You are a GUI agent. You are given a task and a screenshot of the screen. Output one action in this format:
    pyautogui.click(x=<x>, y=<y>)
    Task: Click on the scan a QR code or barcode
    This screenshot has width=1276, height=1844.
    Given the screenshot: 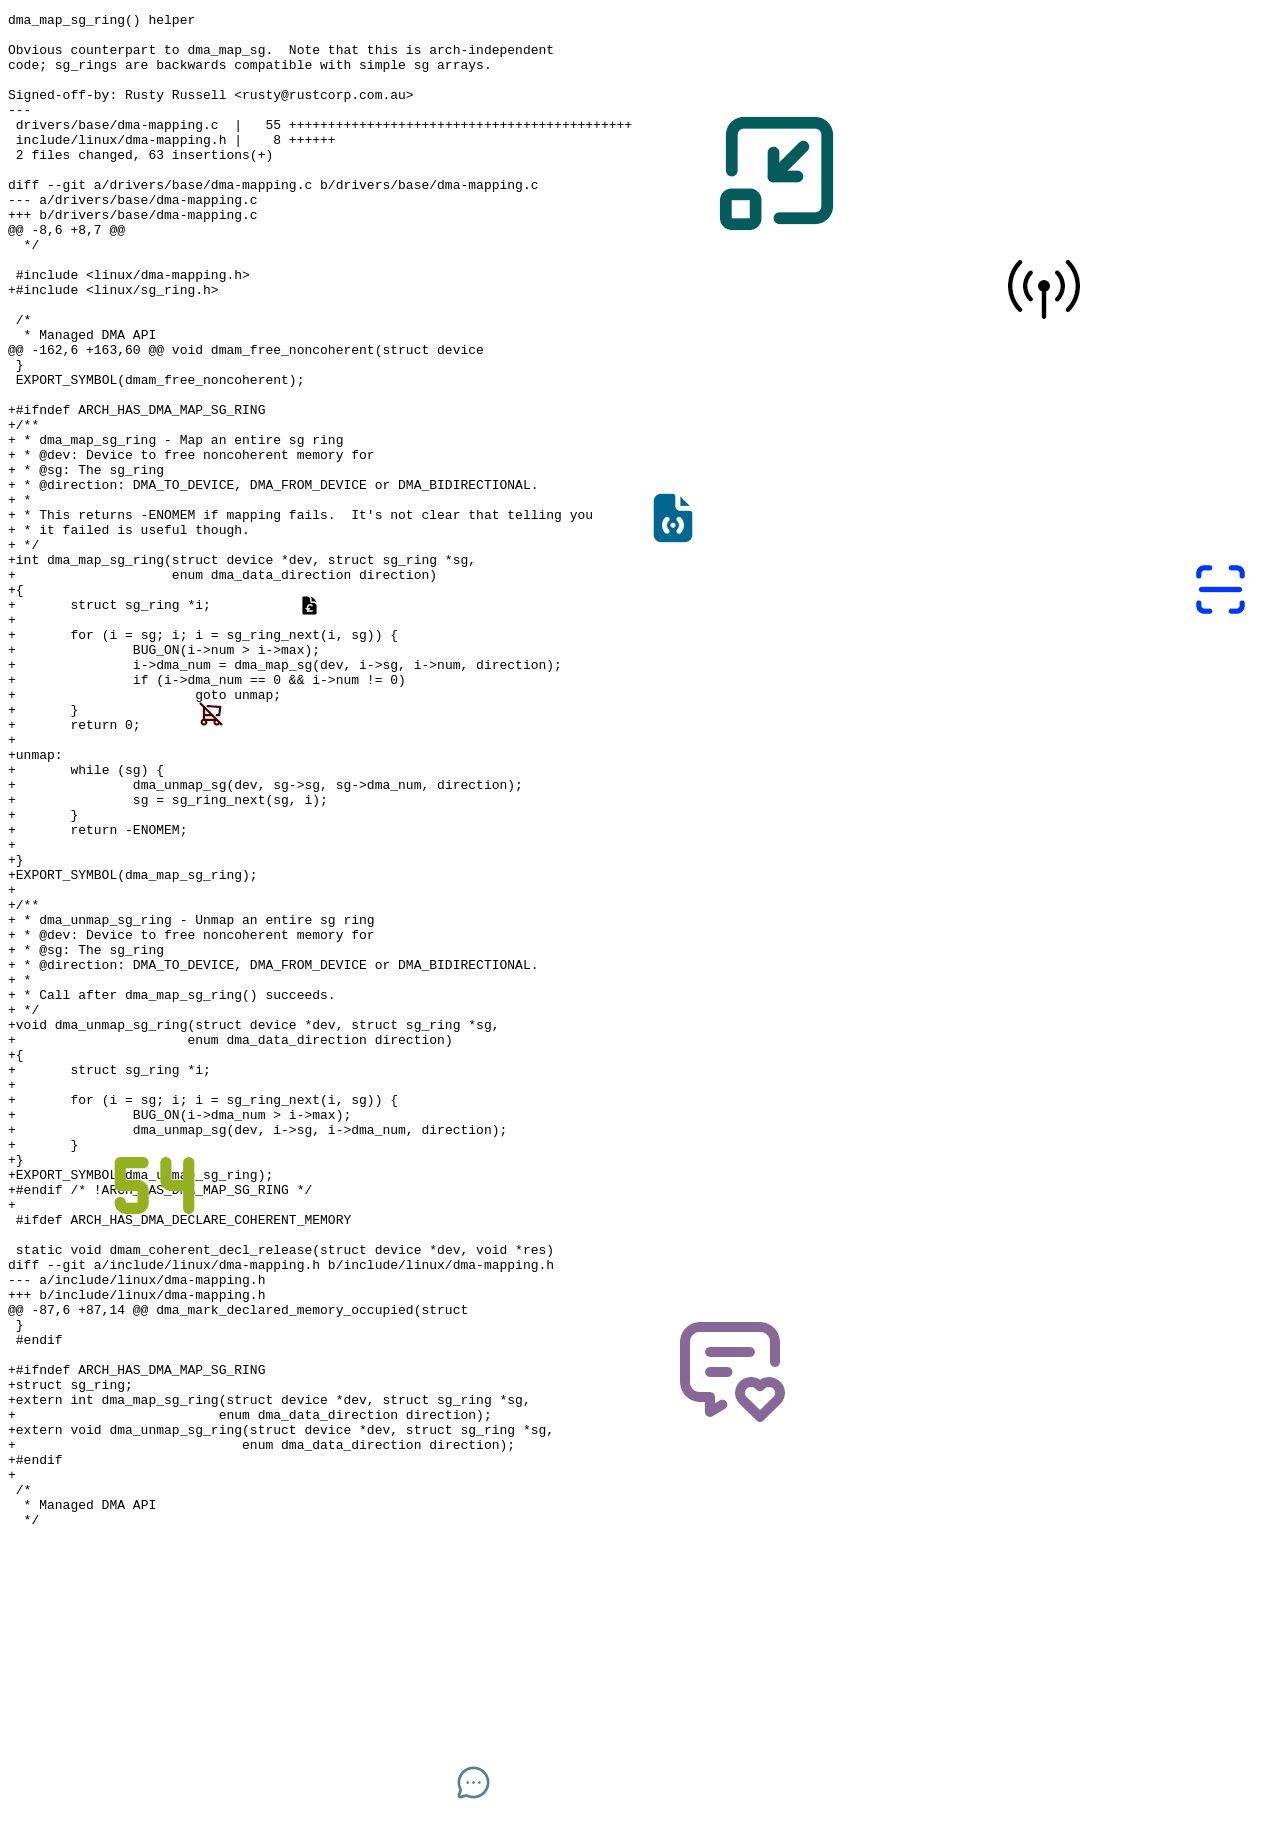 What is the action you would take?
    pyautogui.click(x=1220, y=589)
    